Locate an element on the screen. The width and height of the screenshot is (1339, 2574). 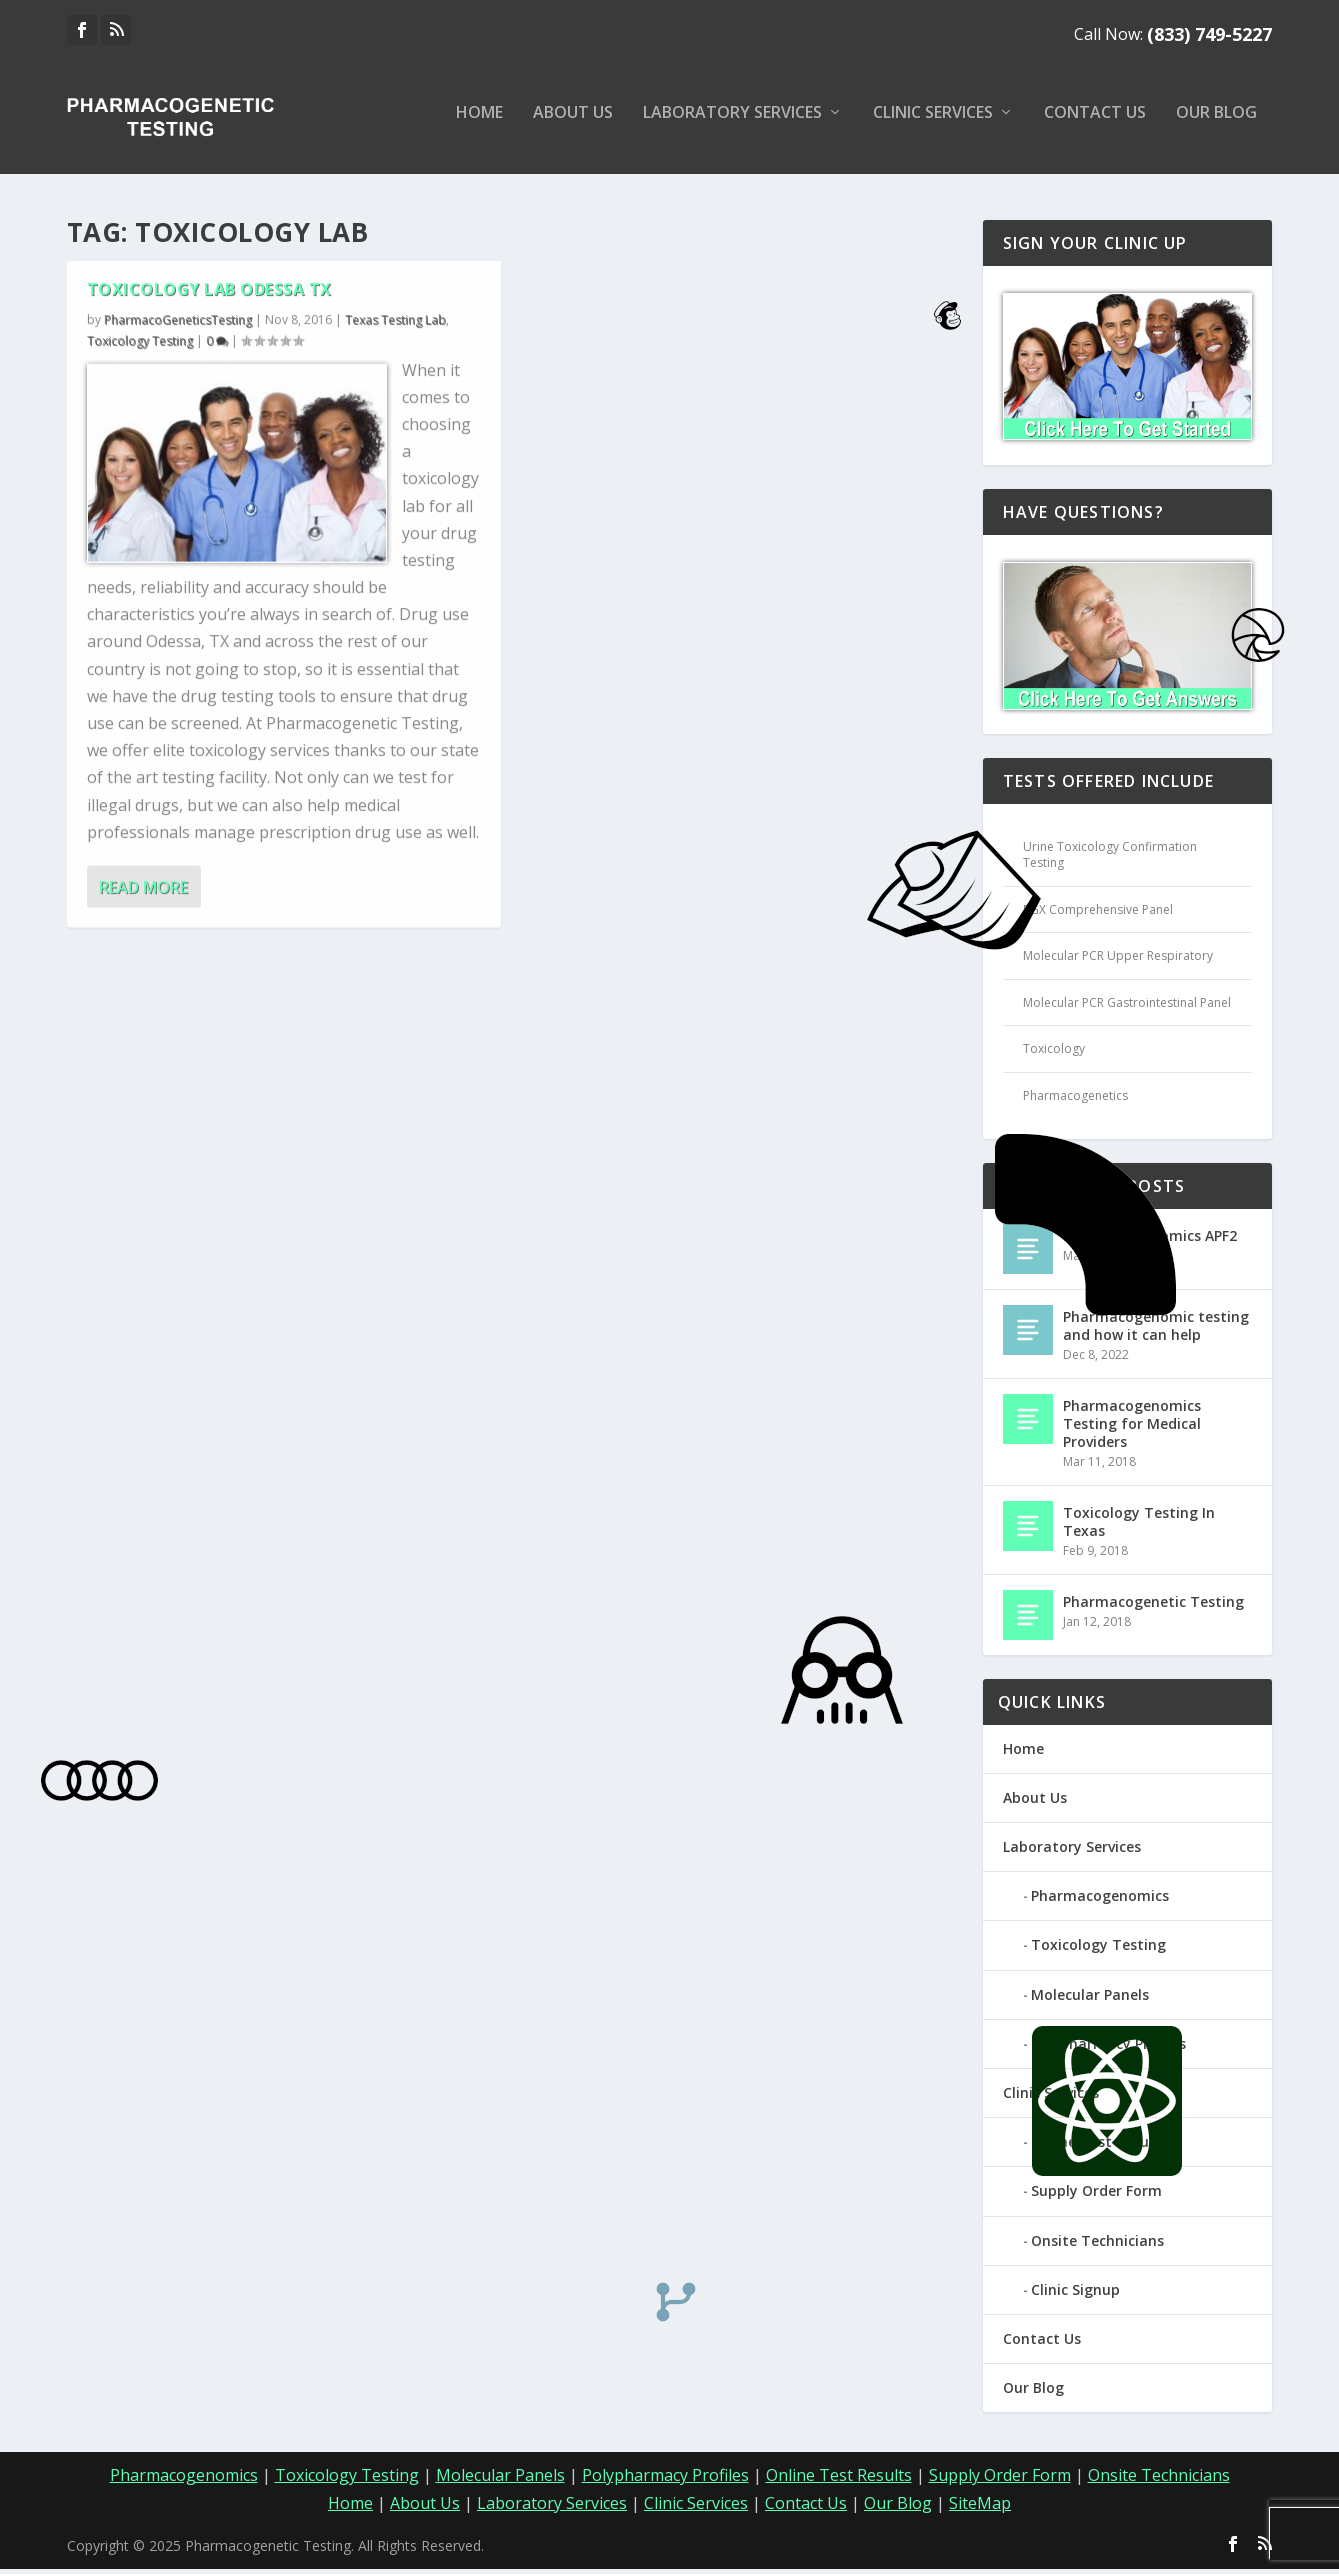
view repository branches is located at coordinates (676, 2302).